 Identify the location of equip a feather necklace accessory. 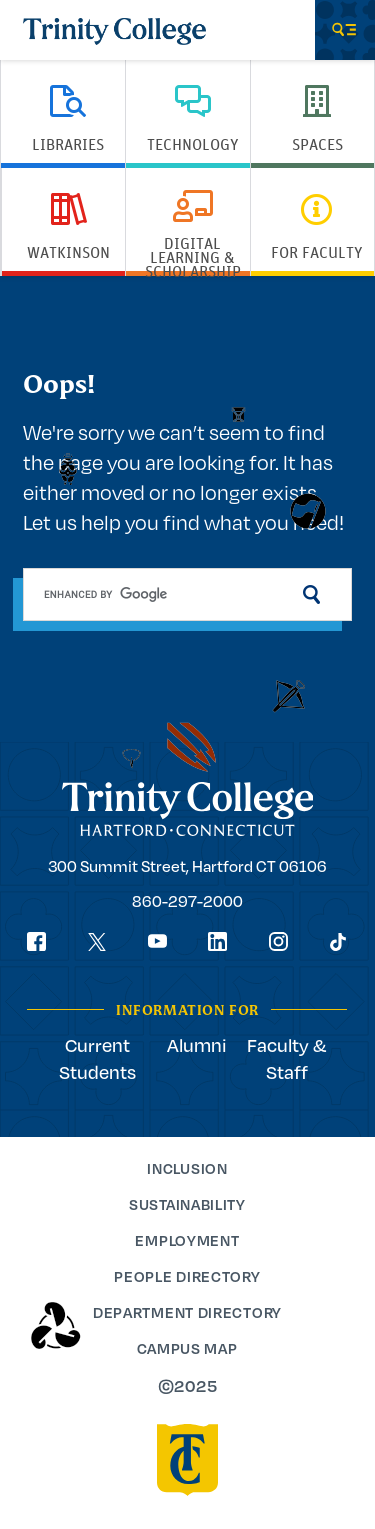
(131, 758).